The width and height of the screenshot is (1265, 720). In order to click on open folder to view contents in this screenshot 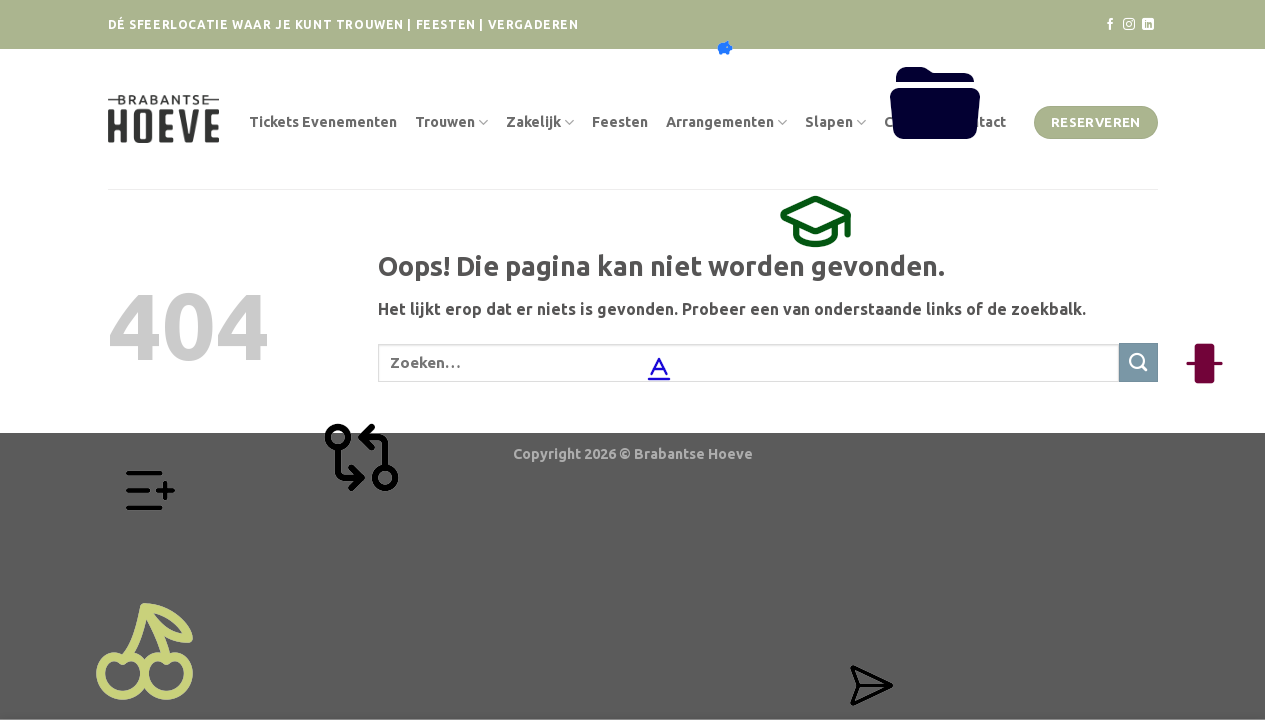, I will do `click(935, 103)`.